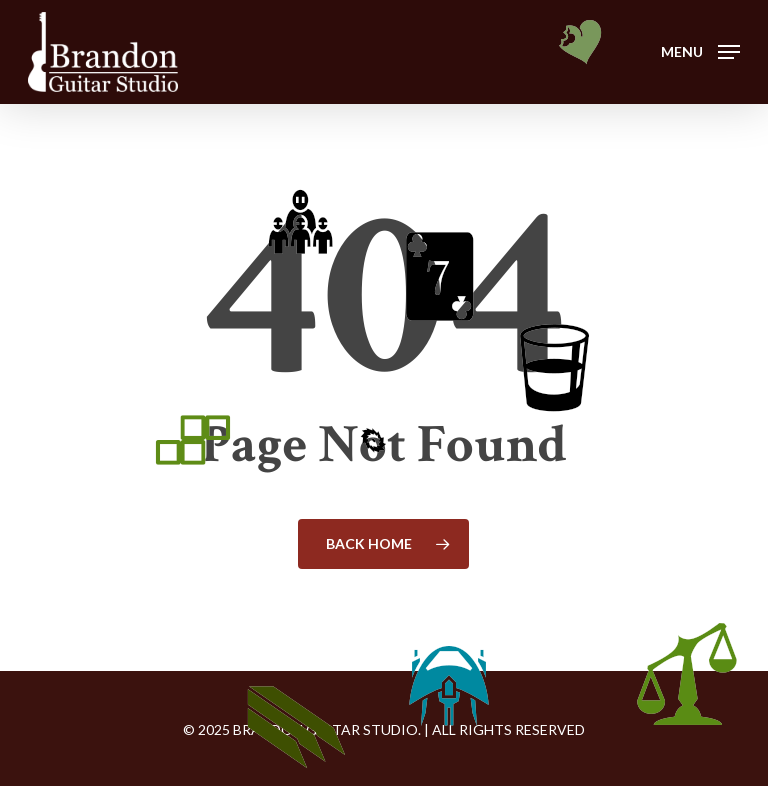 Image resolution: width=768 pixels, height=786 pixels. What do you see at coordinates (449, 686) in the screenshot?
I see `select interceptor ship class` at bounding box center [449, 686].